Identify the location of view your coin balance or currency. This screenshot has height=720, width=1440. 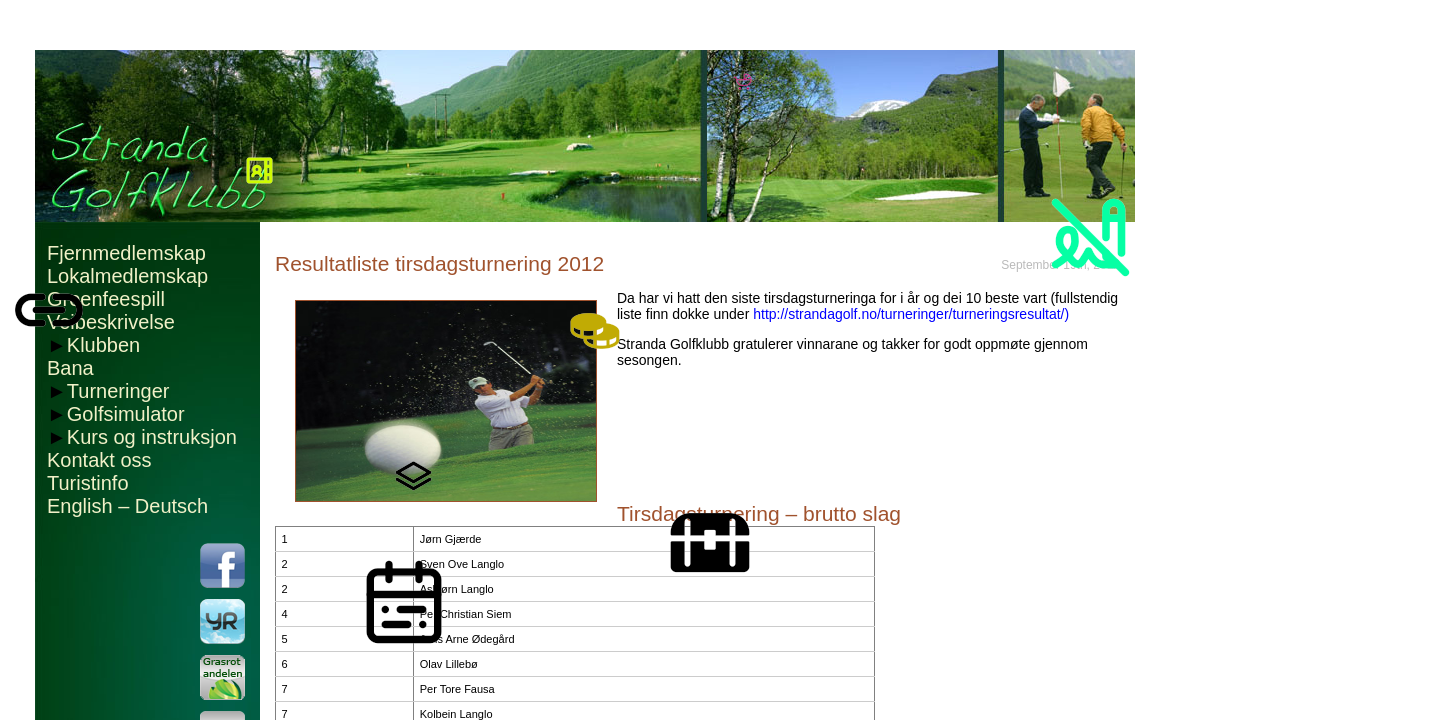
(595, 331).